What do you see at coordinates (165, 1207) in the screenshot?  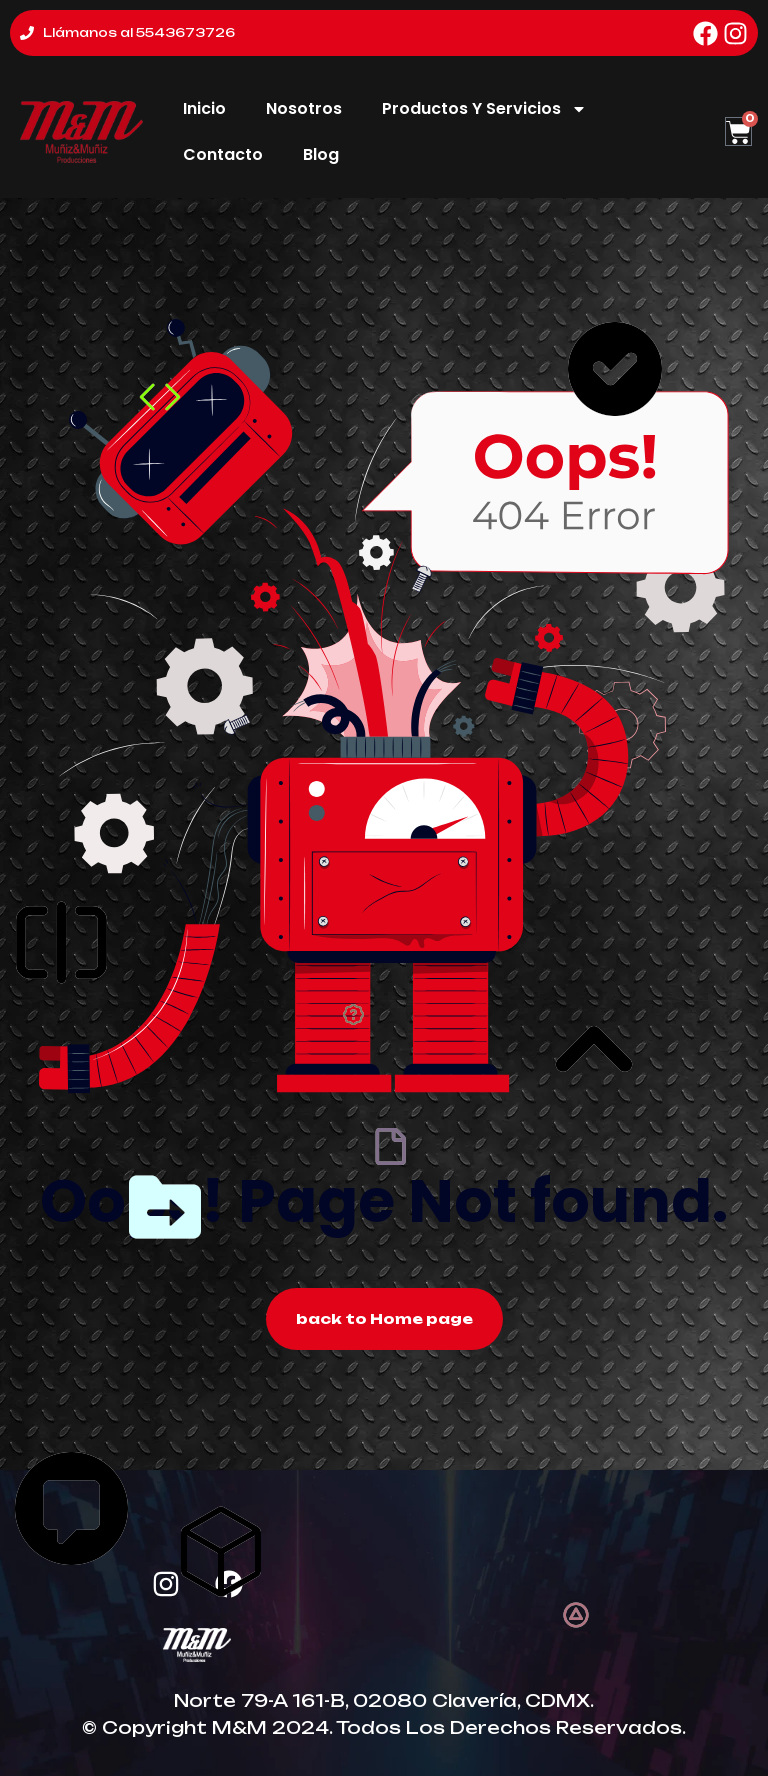 I see `access a linked submodule or external repository` at bounding box center [165, 1207].